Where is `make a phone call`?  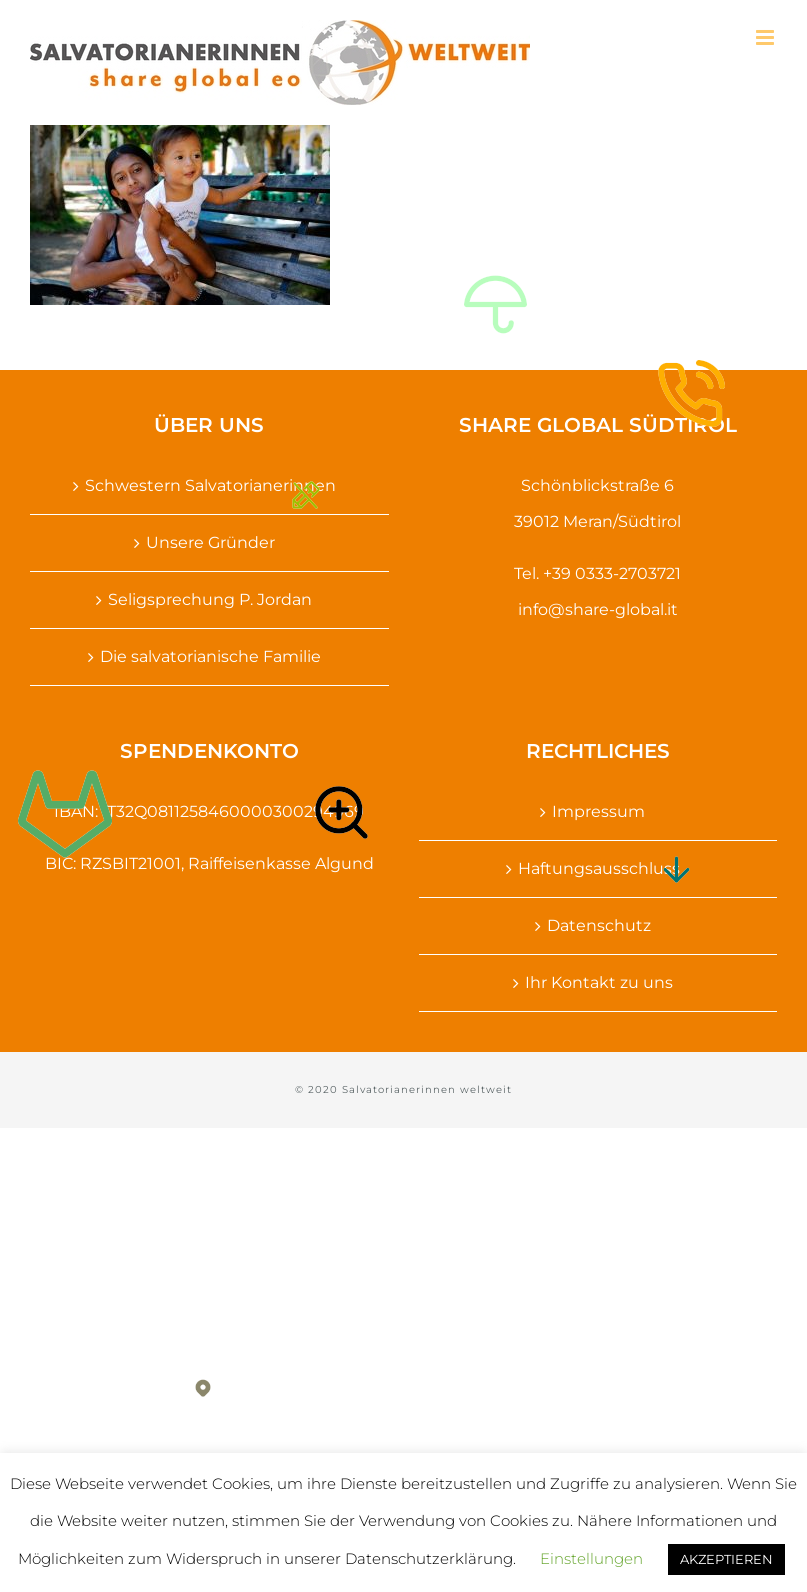 make a phone call is located at coordinates (690, 395).